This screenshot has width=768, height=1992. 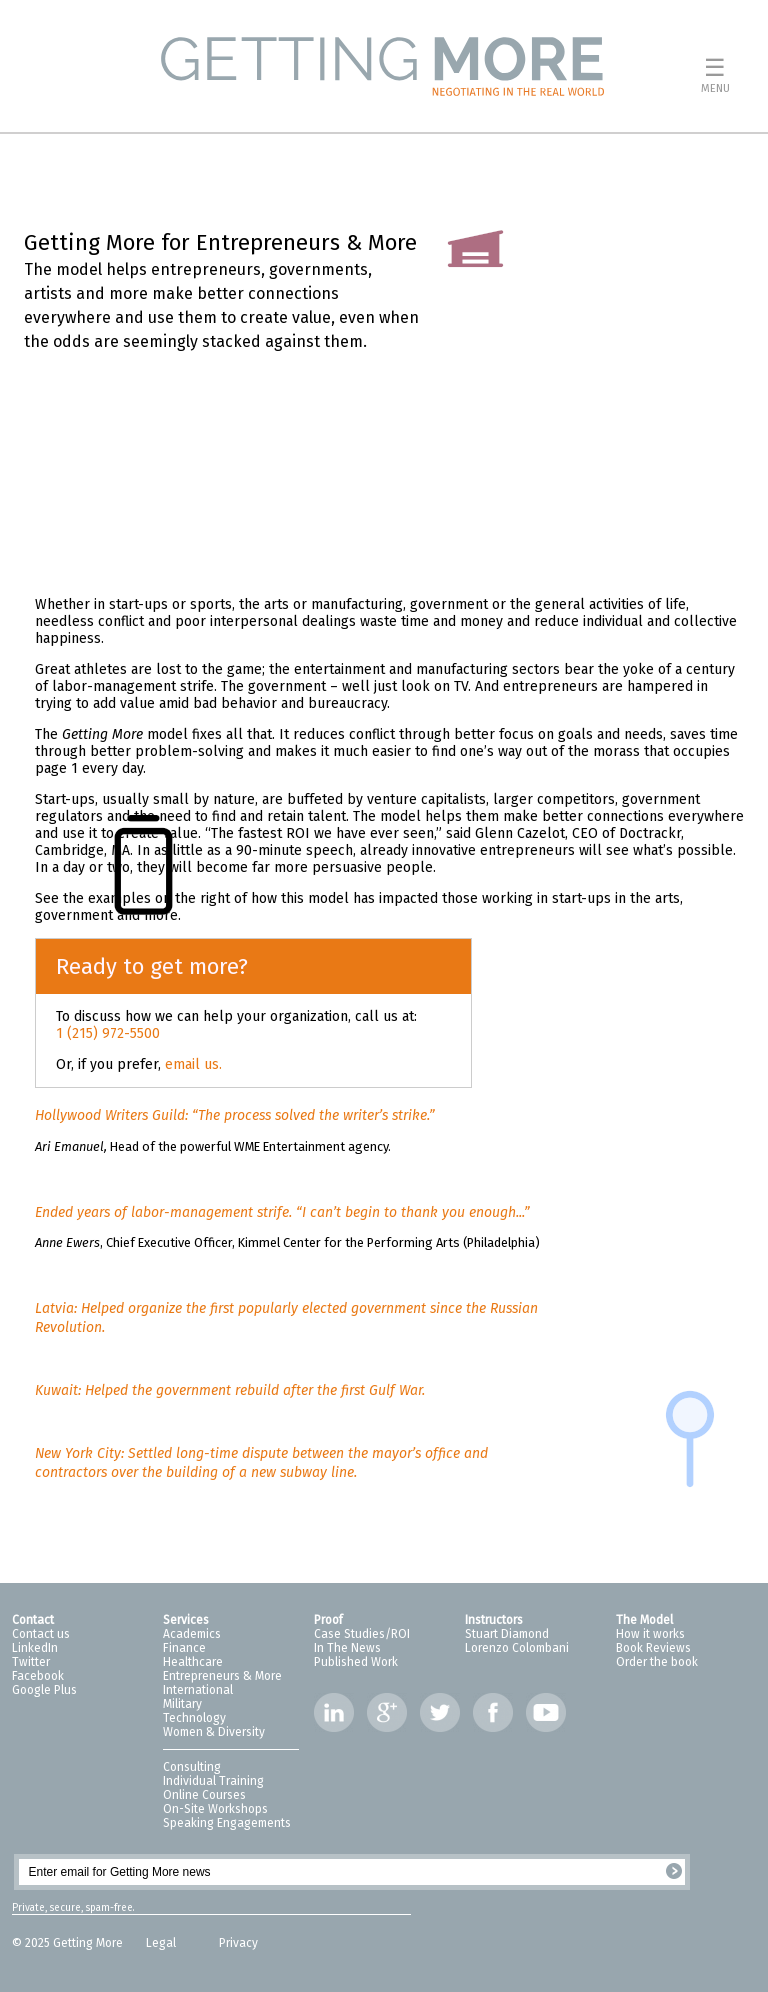 What do you see at coordinates (475, 250) in the screenshot?
I see `access warehouse or storage inventory` at bounding box center [475, 250].